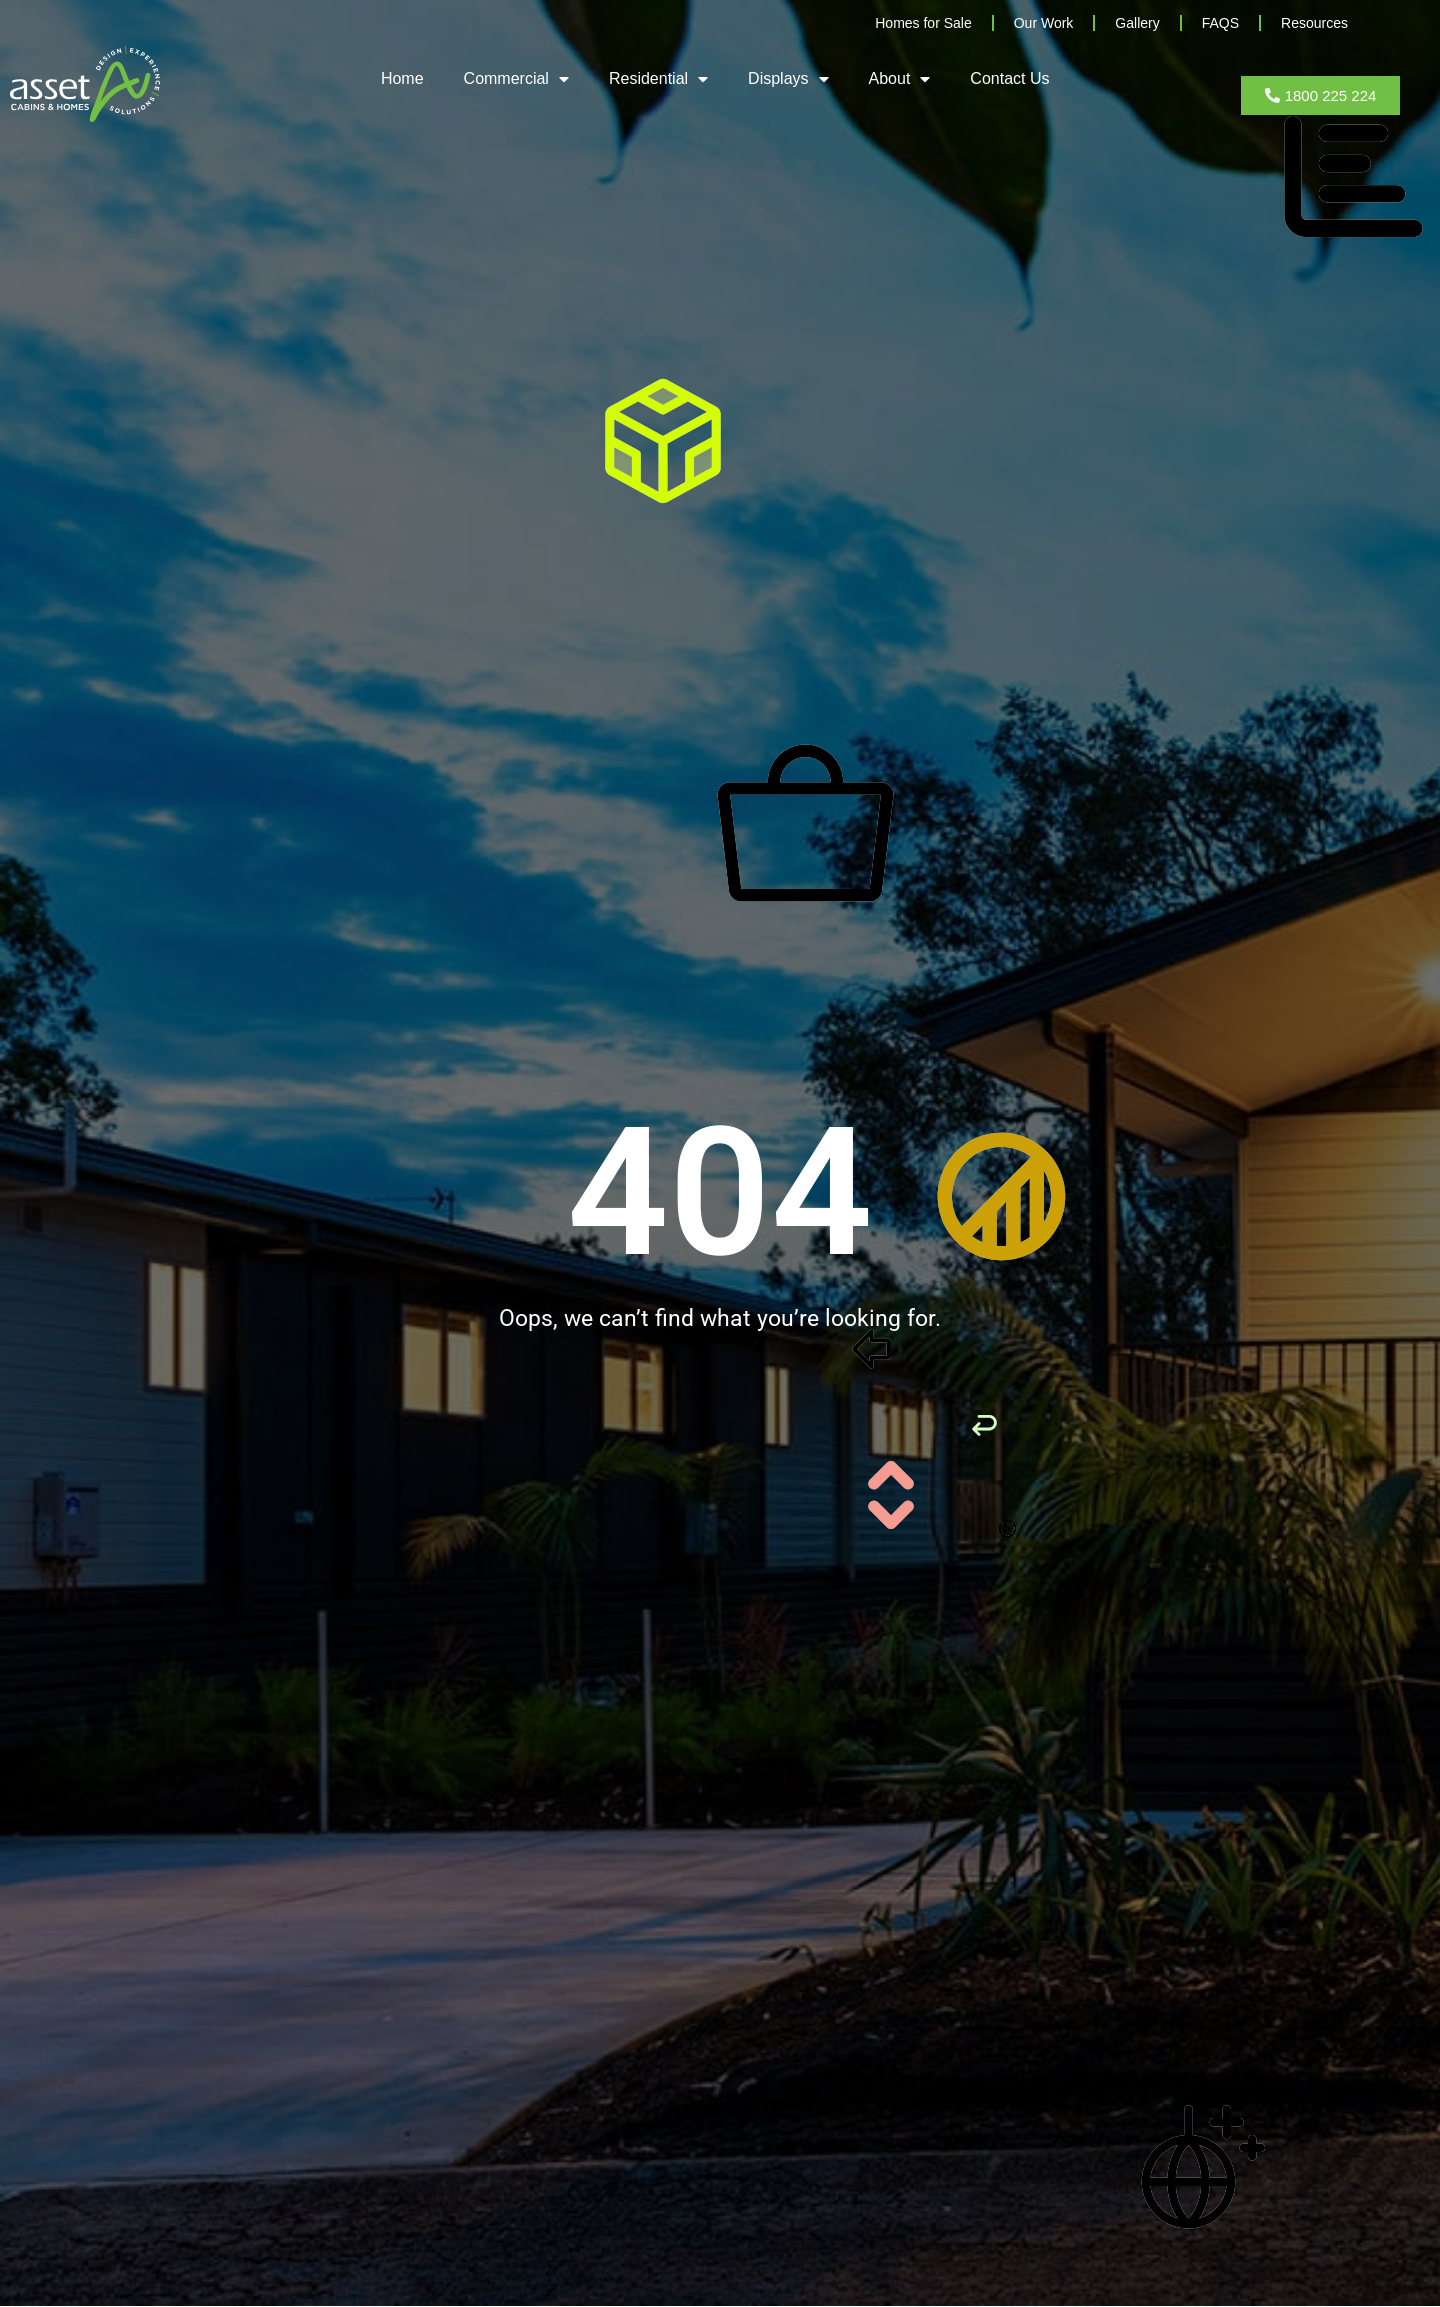  I want to click on toggle half-tone or contrast display mode, so click(1001, 1196).